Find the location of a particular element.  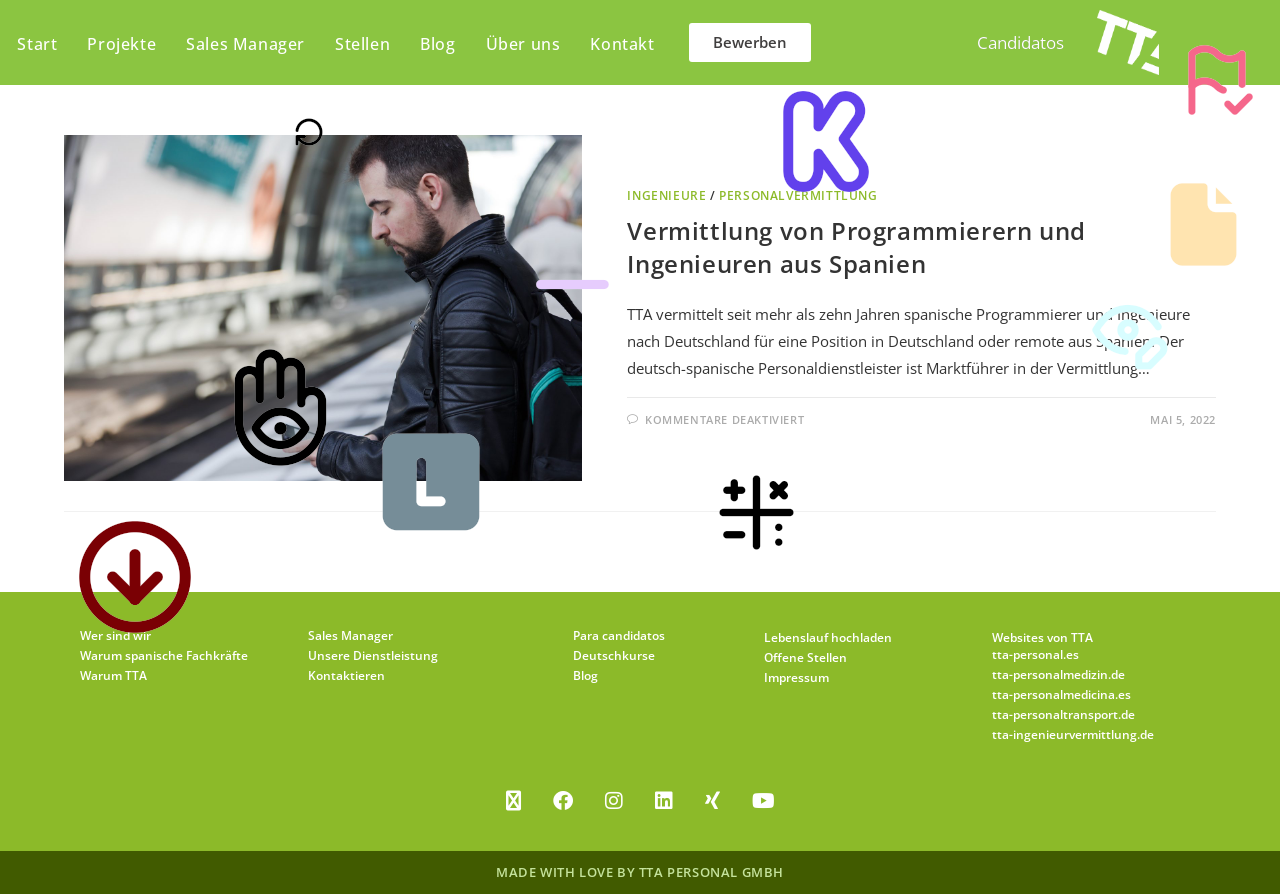

edit visibility settings is located at coordinates (1128, 330).